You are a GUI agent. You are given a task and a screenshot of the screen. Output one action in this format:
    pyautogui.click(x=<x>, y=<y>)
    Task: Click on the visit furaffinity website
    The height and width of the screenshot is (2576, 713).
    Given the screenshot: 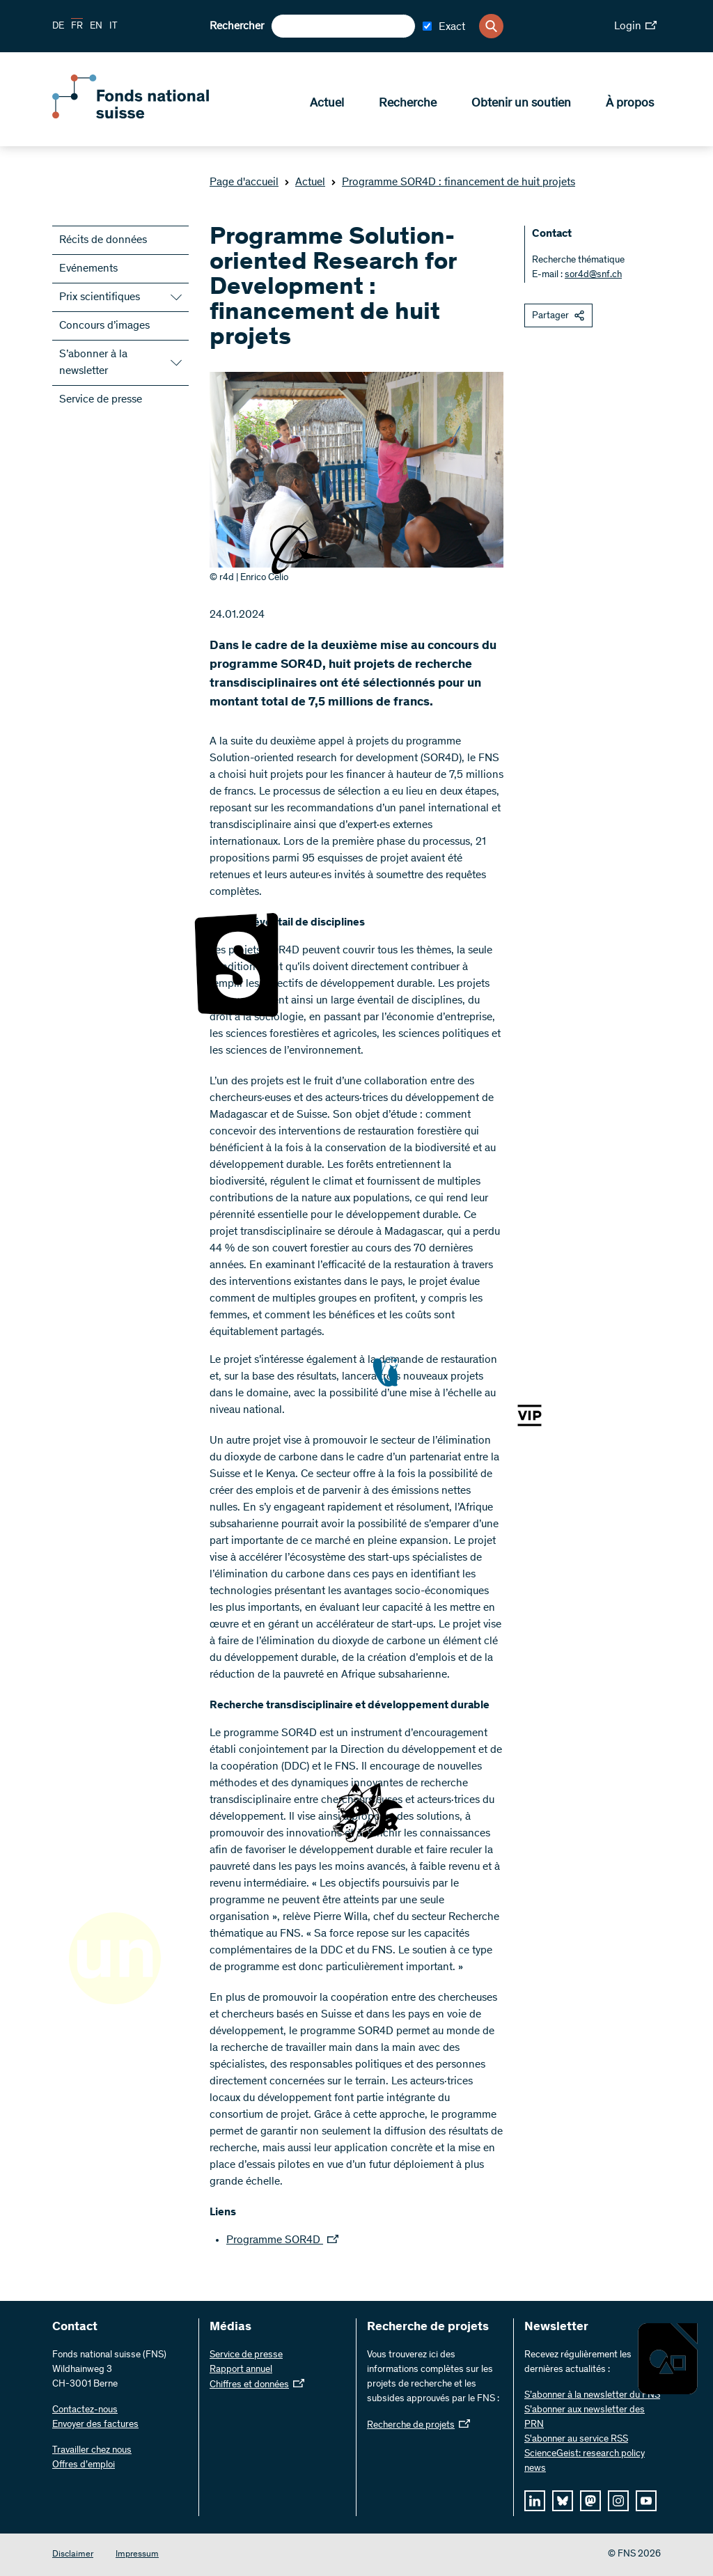 What is the action you would take?
    pyautogui.click(x=368, y=1813)
    